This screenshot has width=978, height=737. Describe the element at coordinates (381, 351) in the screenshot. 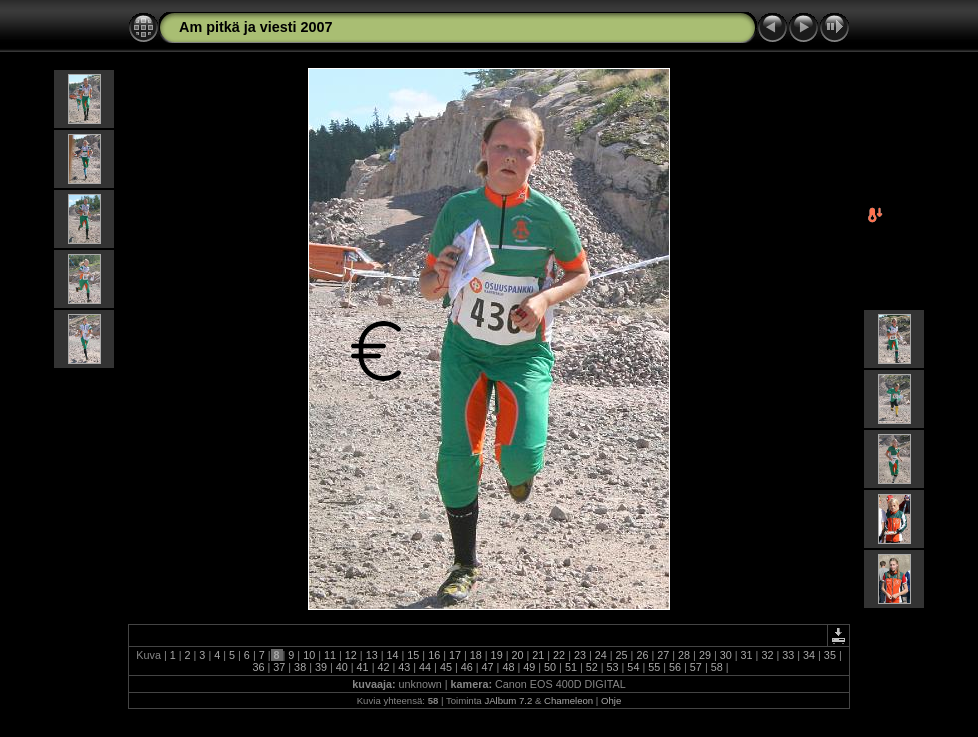

I see `view prices in euros` at that location.